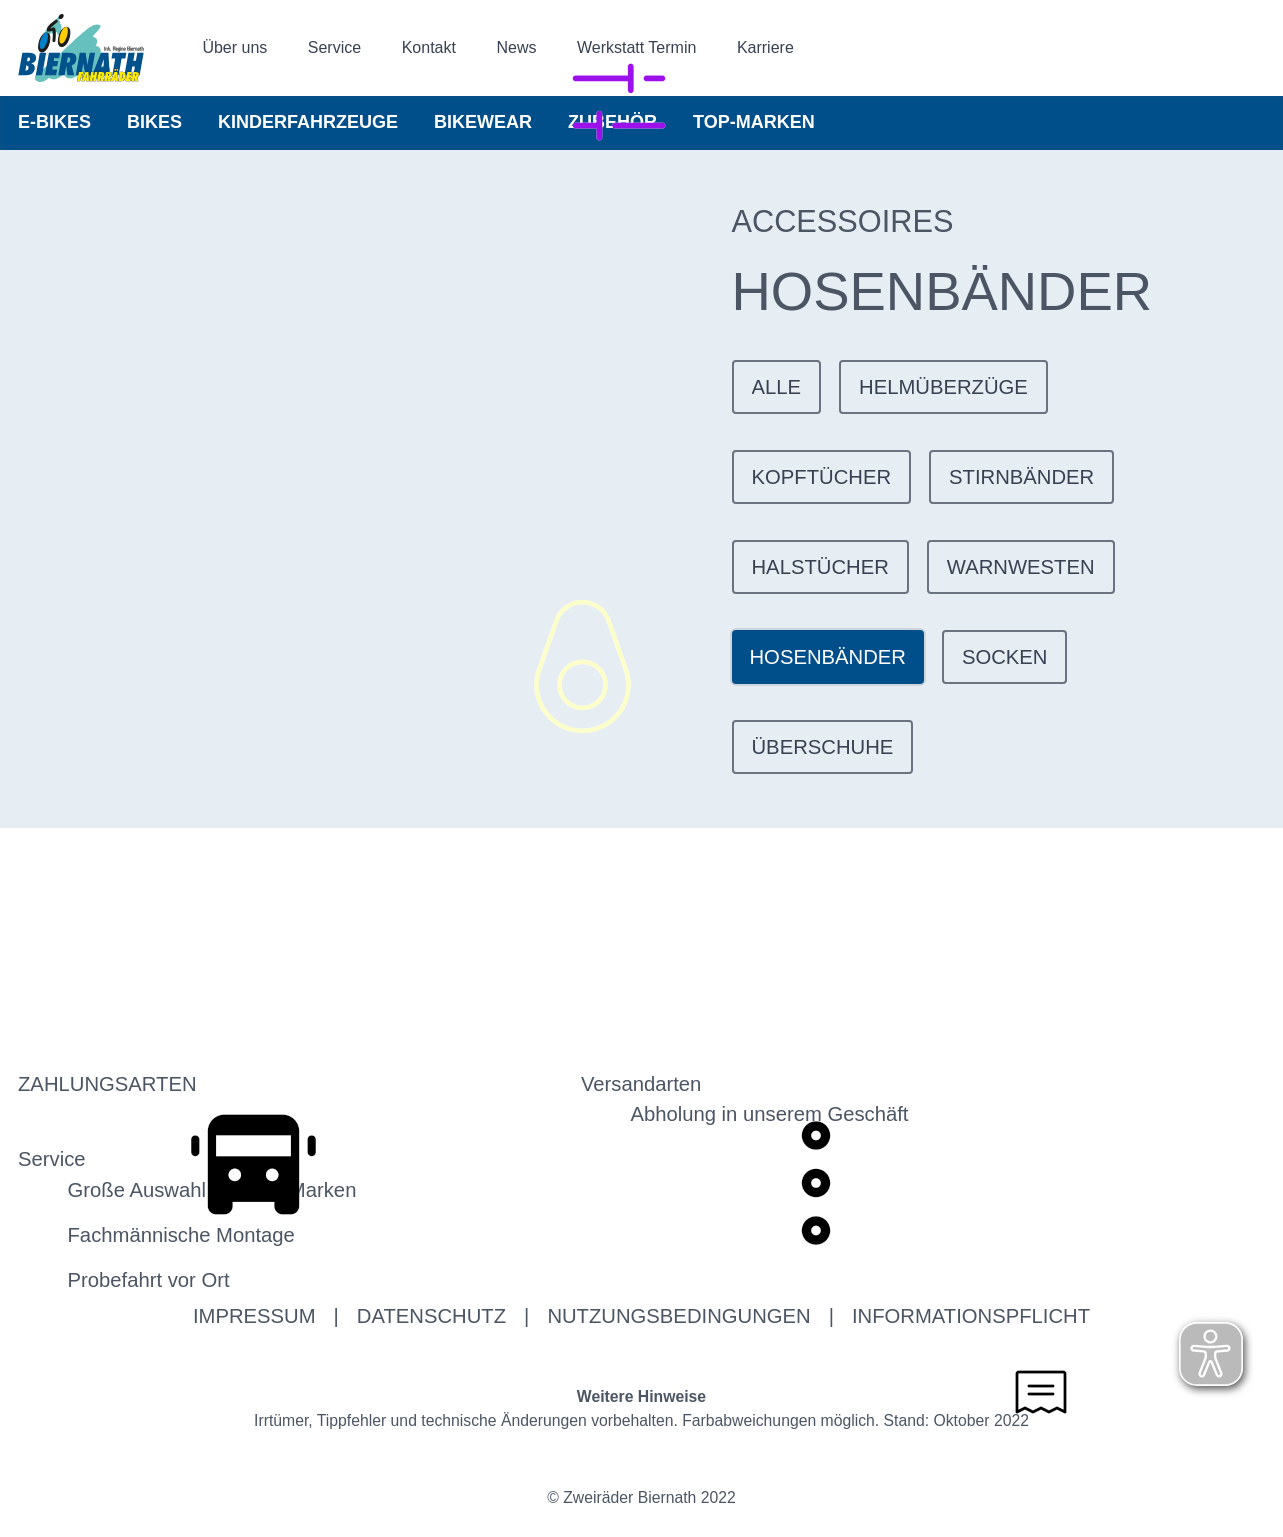  What do you see at coordinates (1041, 1392) in the screenshot?
I see `view purchase receipt or transaction history` at bounding box center [1041, 1392].